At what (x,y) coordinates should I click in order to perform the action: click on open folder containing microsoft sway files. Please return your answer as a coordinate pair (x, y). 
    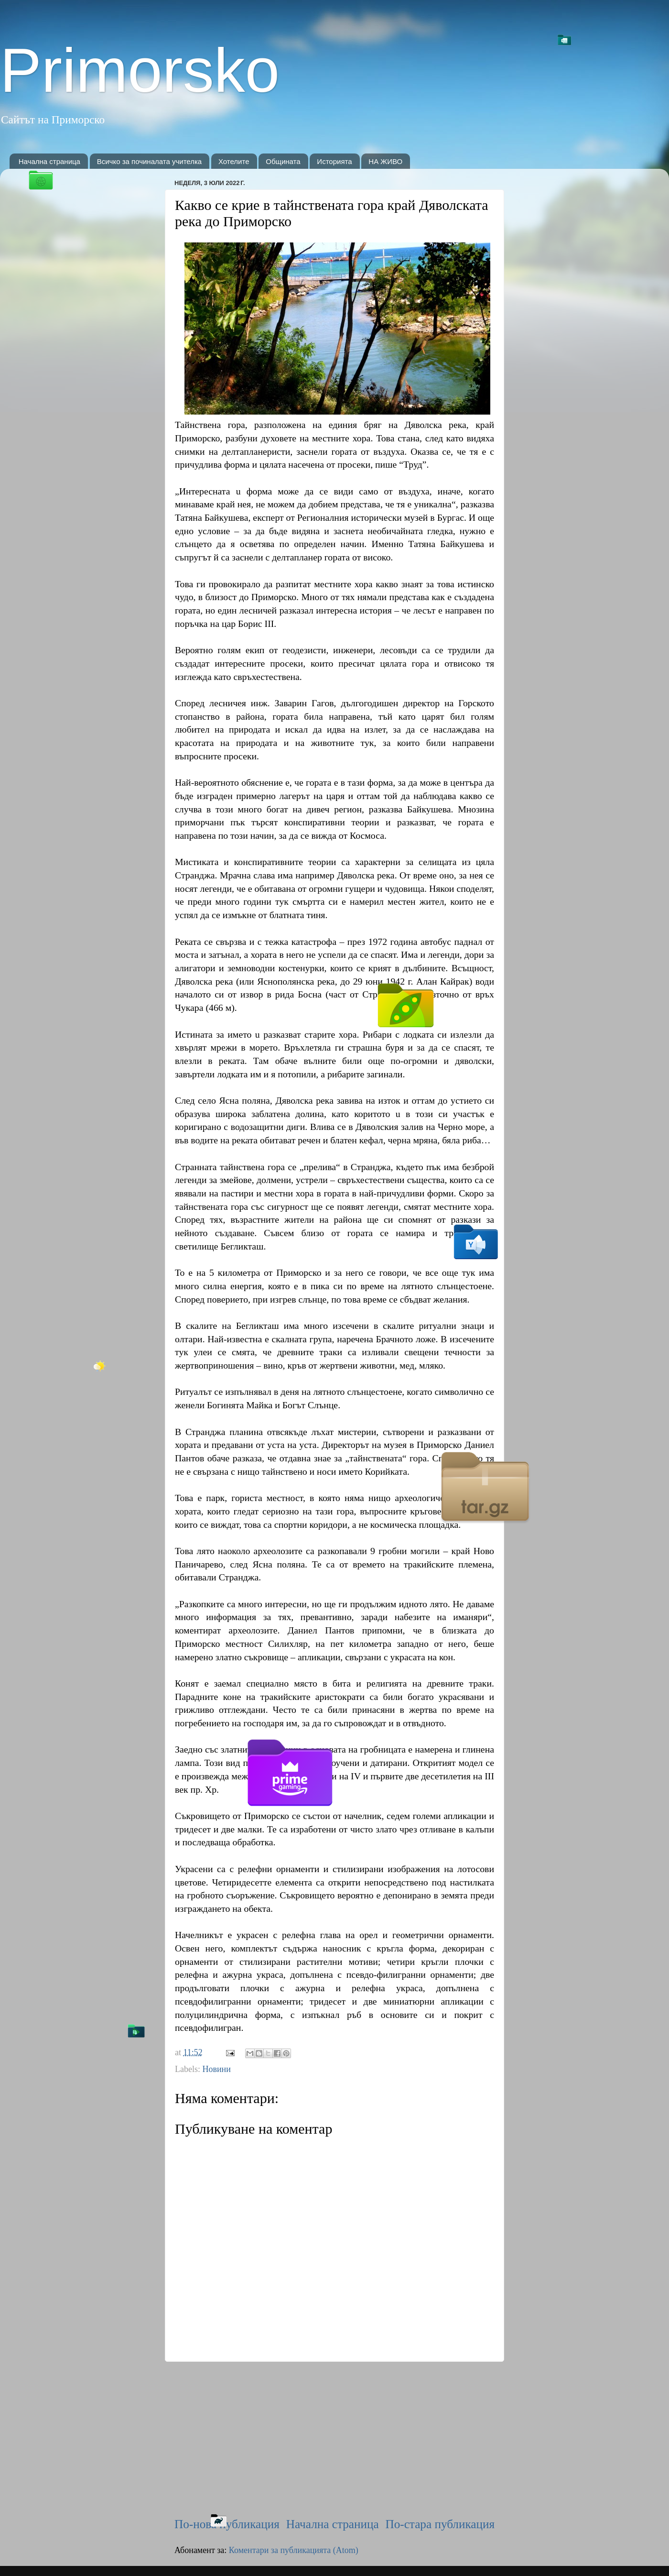
    Looking at the image, I should click on (564, 40).